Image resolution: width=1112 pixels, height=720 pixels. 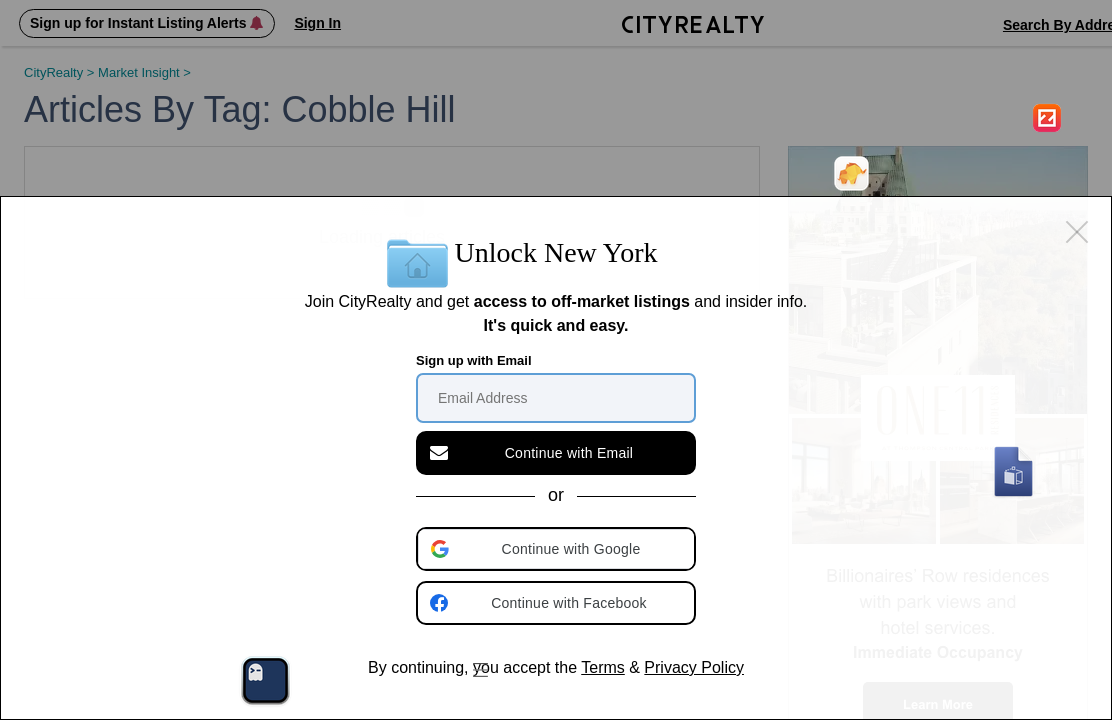 What do you see at coordinates (480, 670) in the screenshot?
I see `open navigation menu` at bounding box center [480, 670].